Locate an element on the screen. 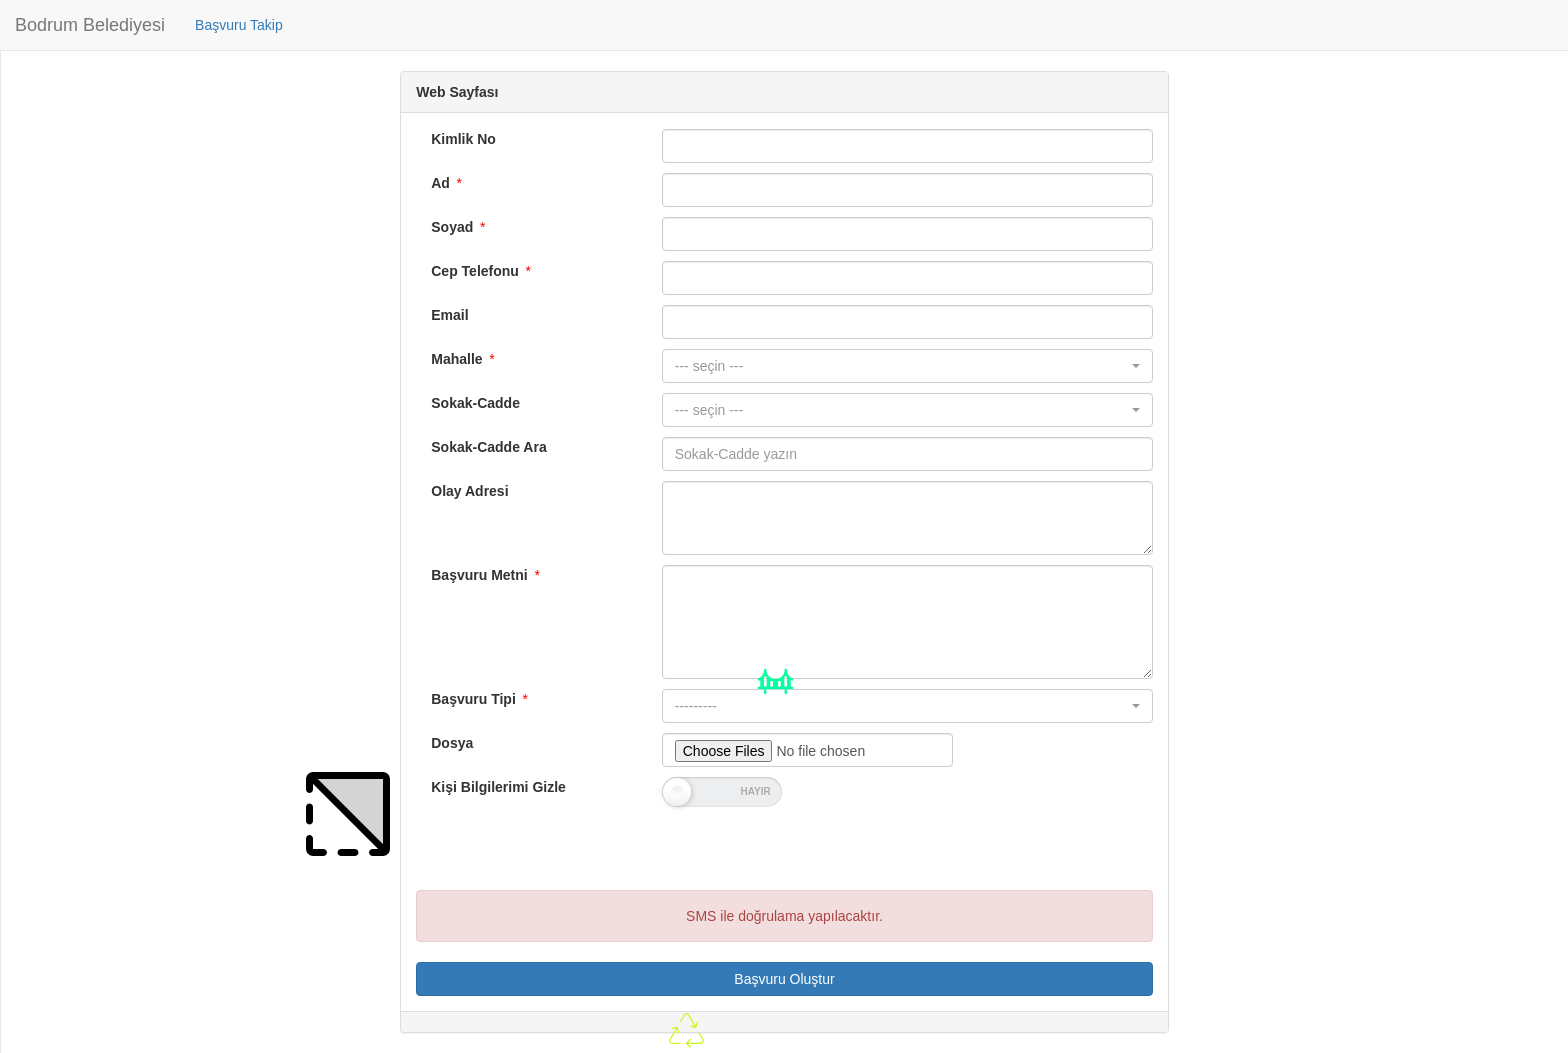 This screenshot has height=1053, width=1568. invert current selection is located at coordinates (348, 814).